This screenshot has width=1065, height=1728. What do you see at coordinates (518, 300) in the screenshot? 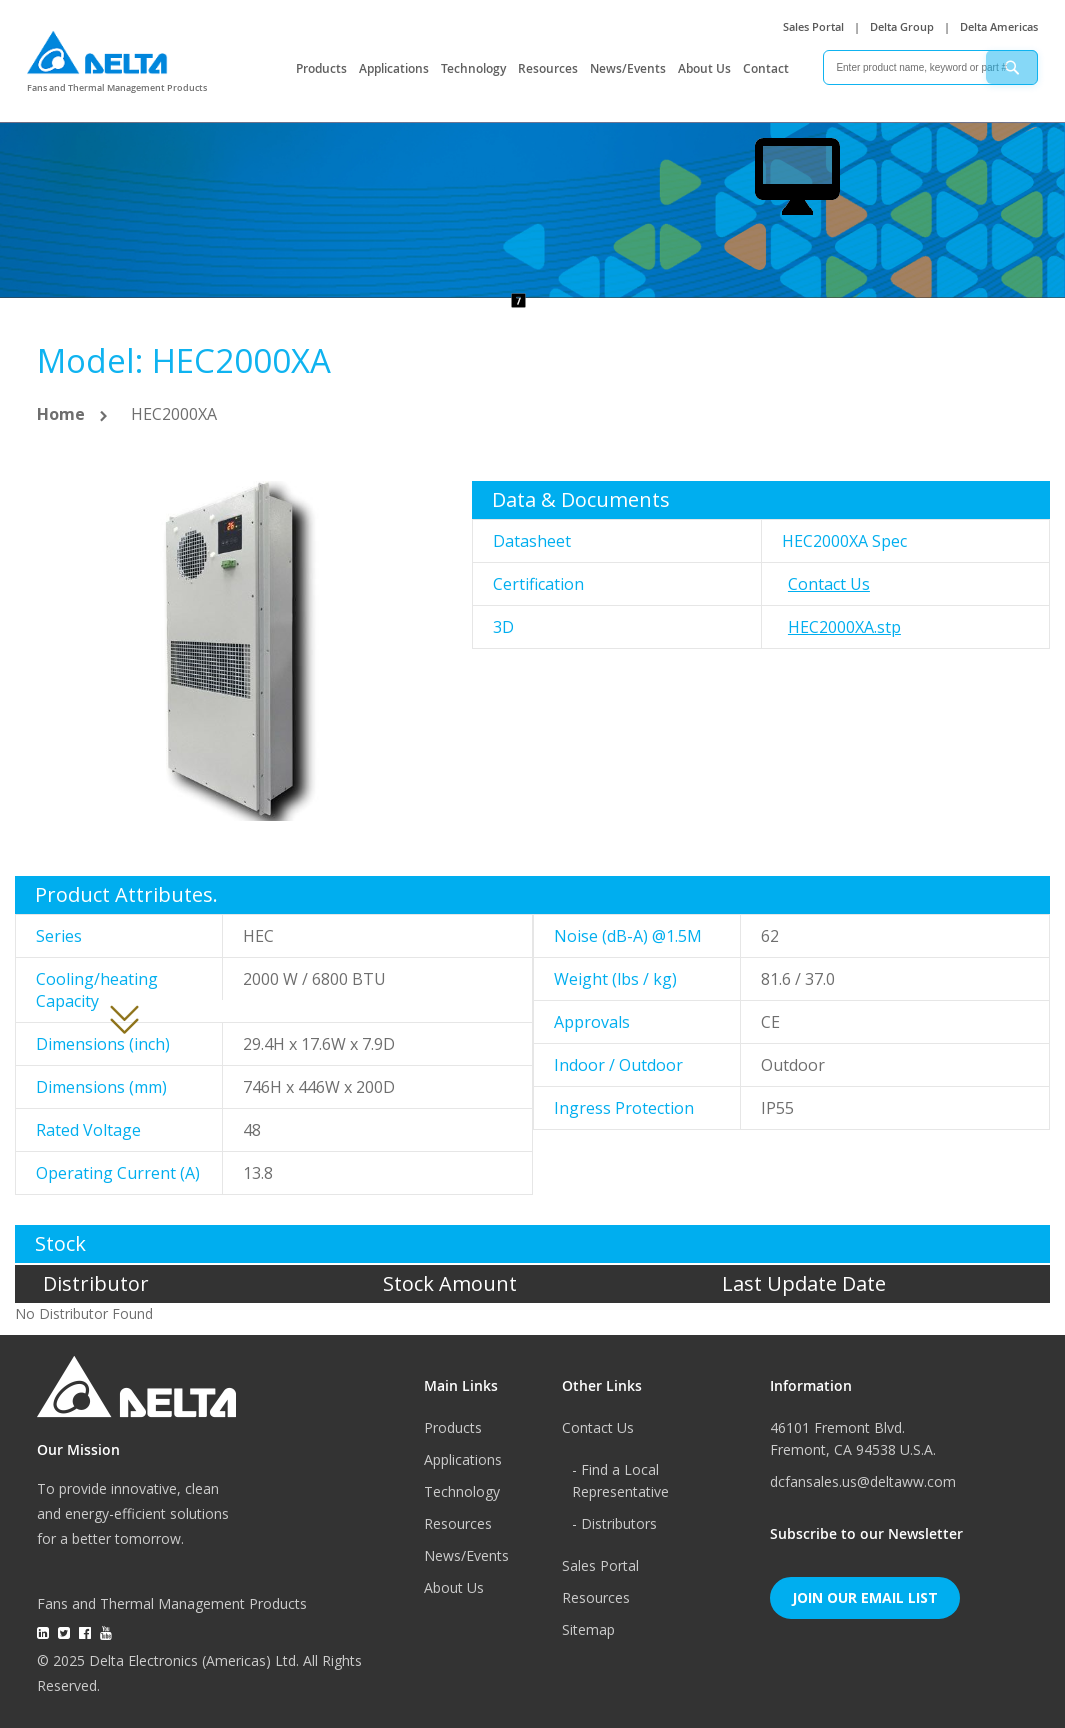
I see `select or input the number seven` at bounding box center [518, 300].